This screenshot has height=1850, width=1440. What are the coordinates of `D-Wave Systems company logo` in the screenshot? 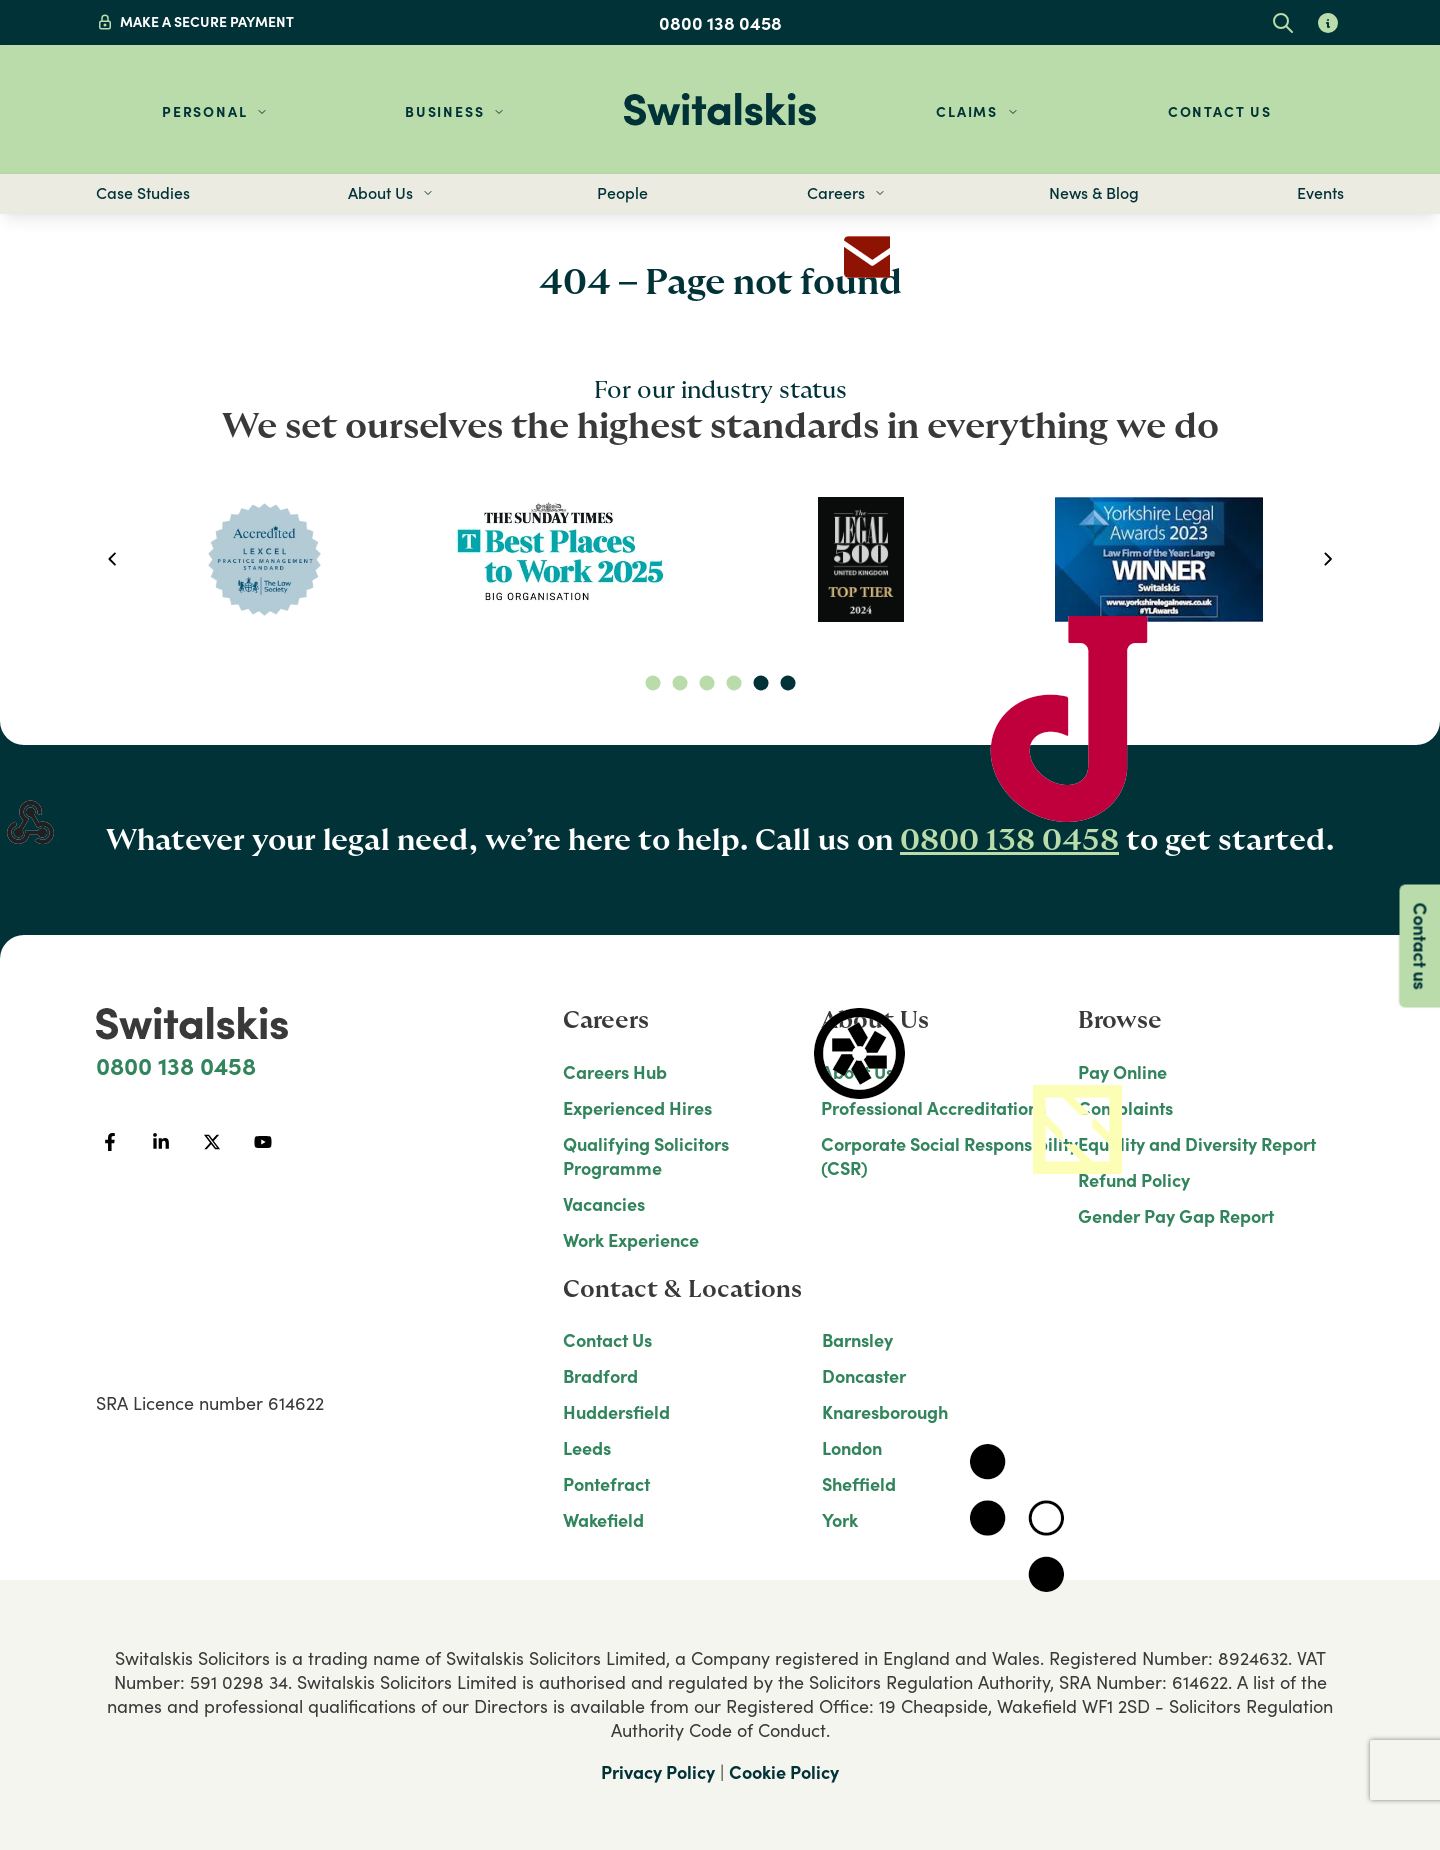 It's located at (1017, 1518).